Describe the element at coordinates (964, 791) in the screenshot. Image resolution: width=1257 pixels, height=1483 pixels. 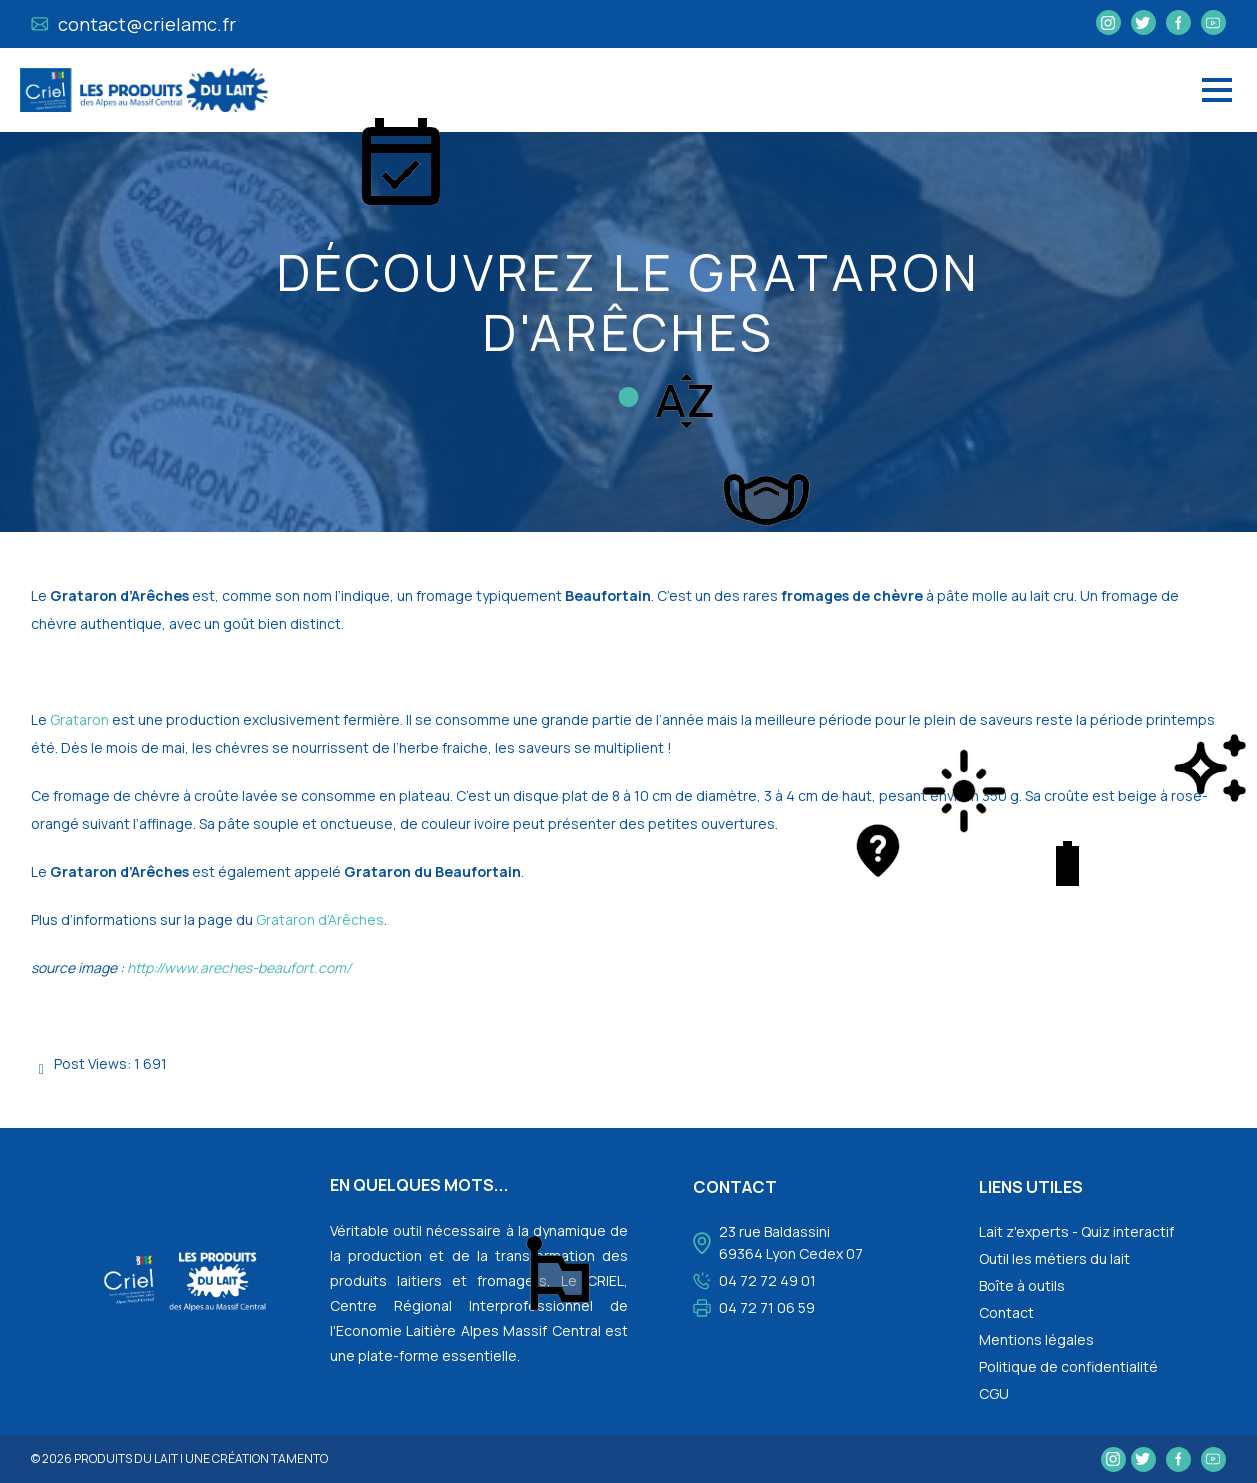
I see `adjust screen brightness` at that location.